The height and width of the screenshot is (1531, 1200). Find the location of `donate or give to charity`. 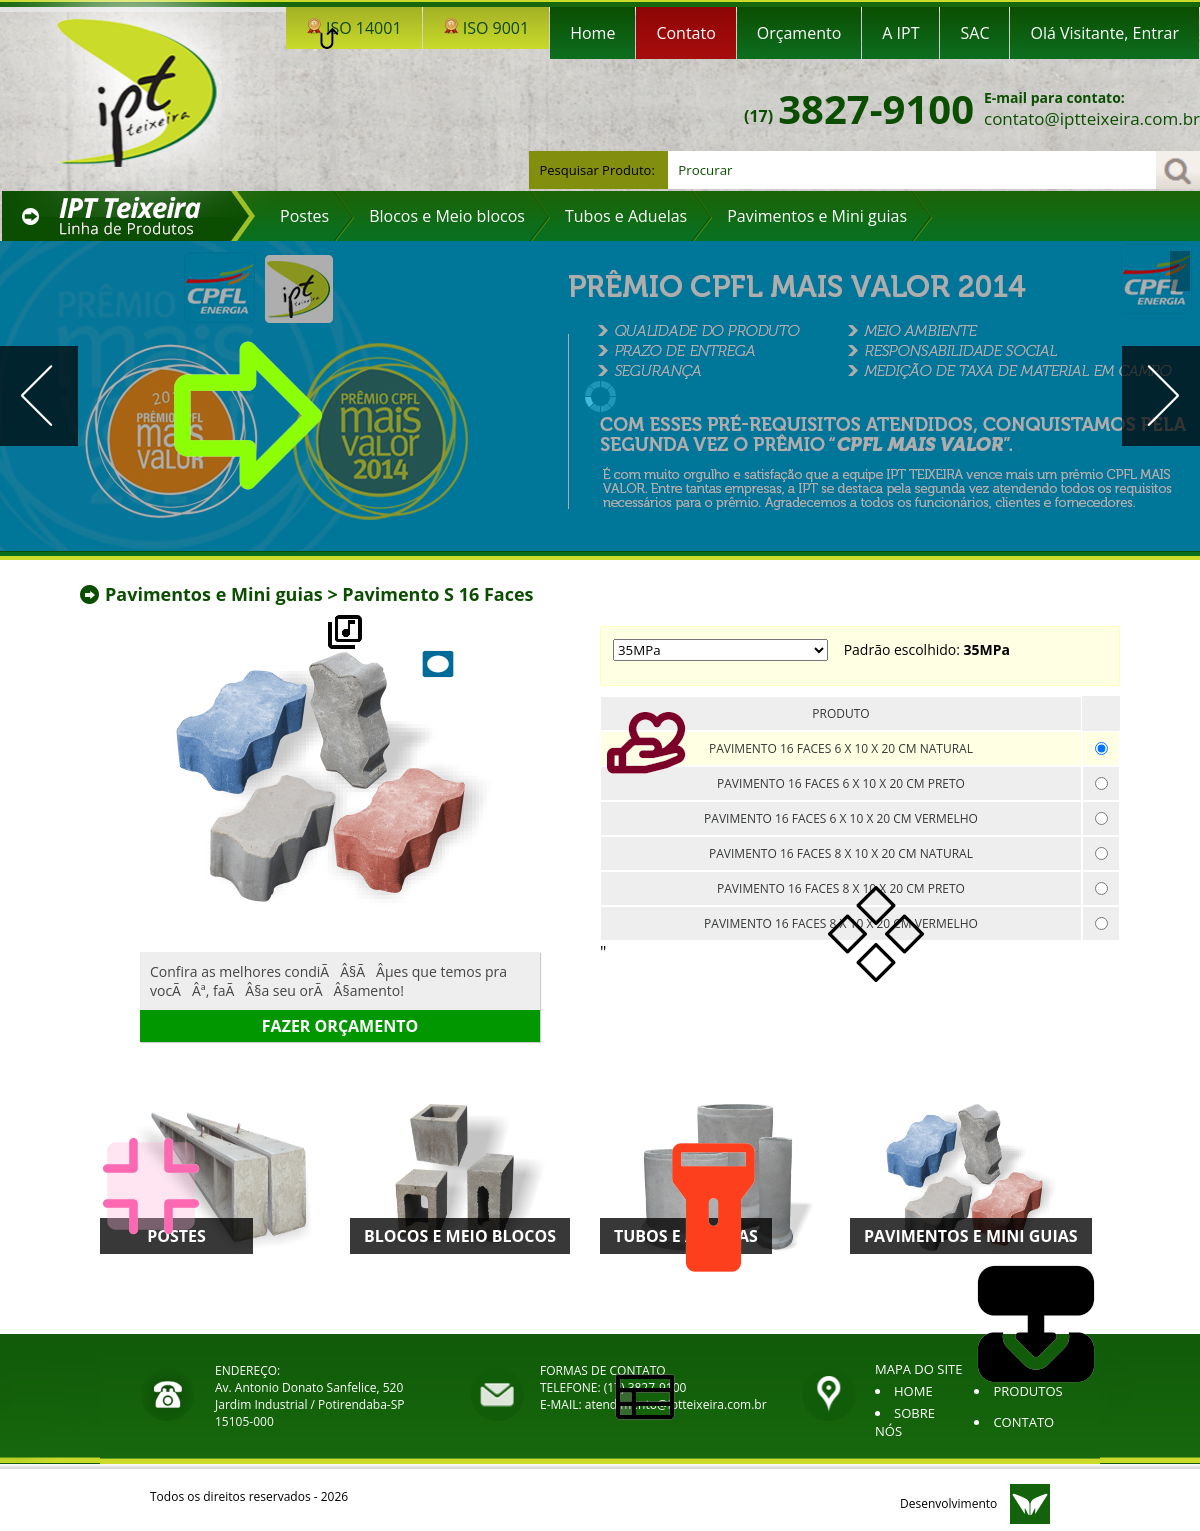

donate or give to charity is located at coordinates (648, 744).